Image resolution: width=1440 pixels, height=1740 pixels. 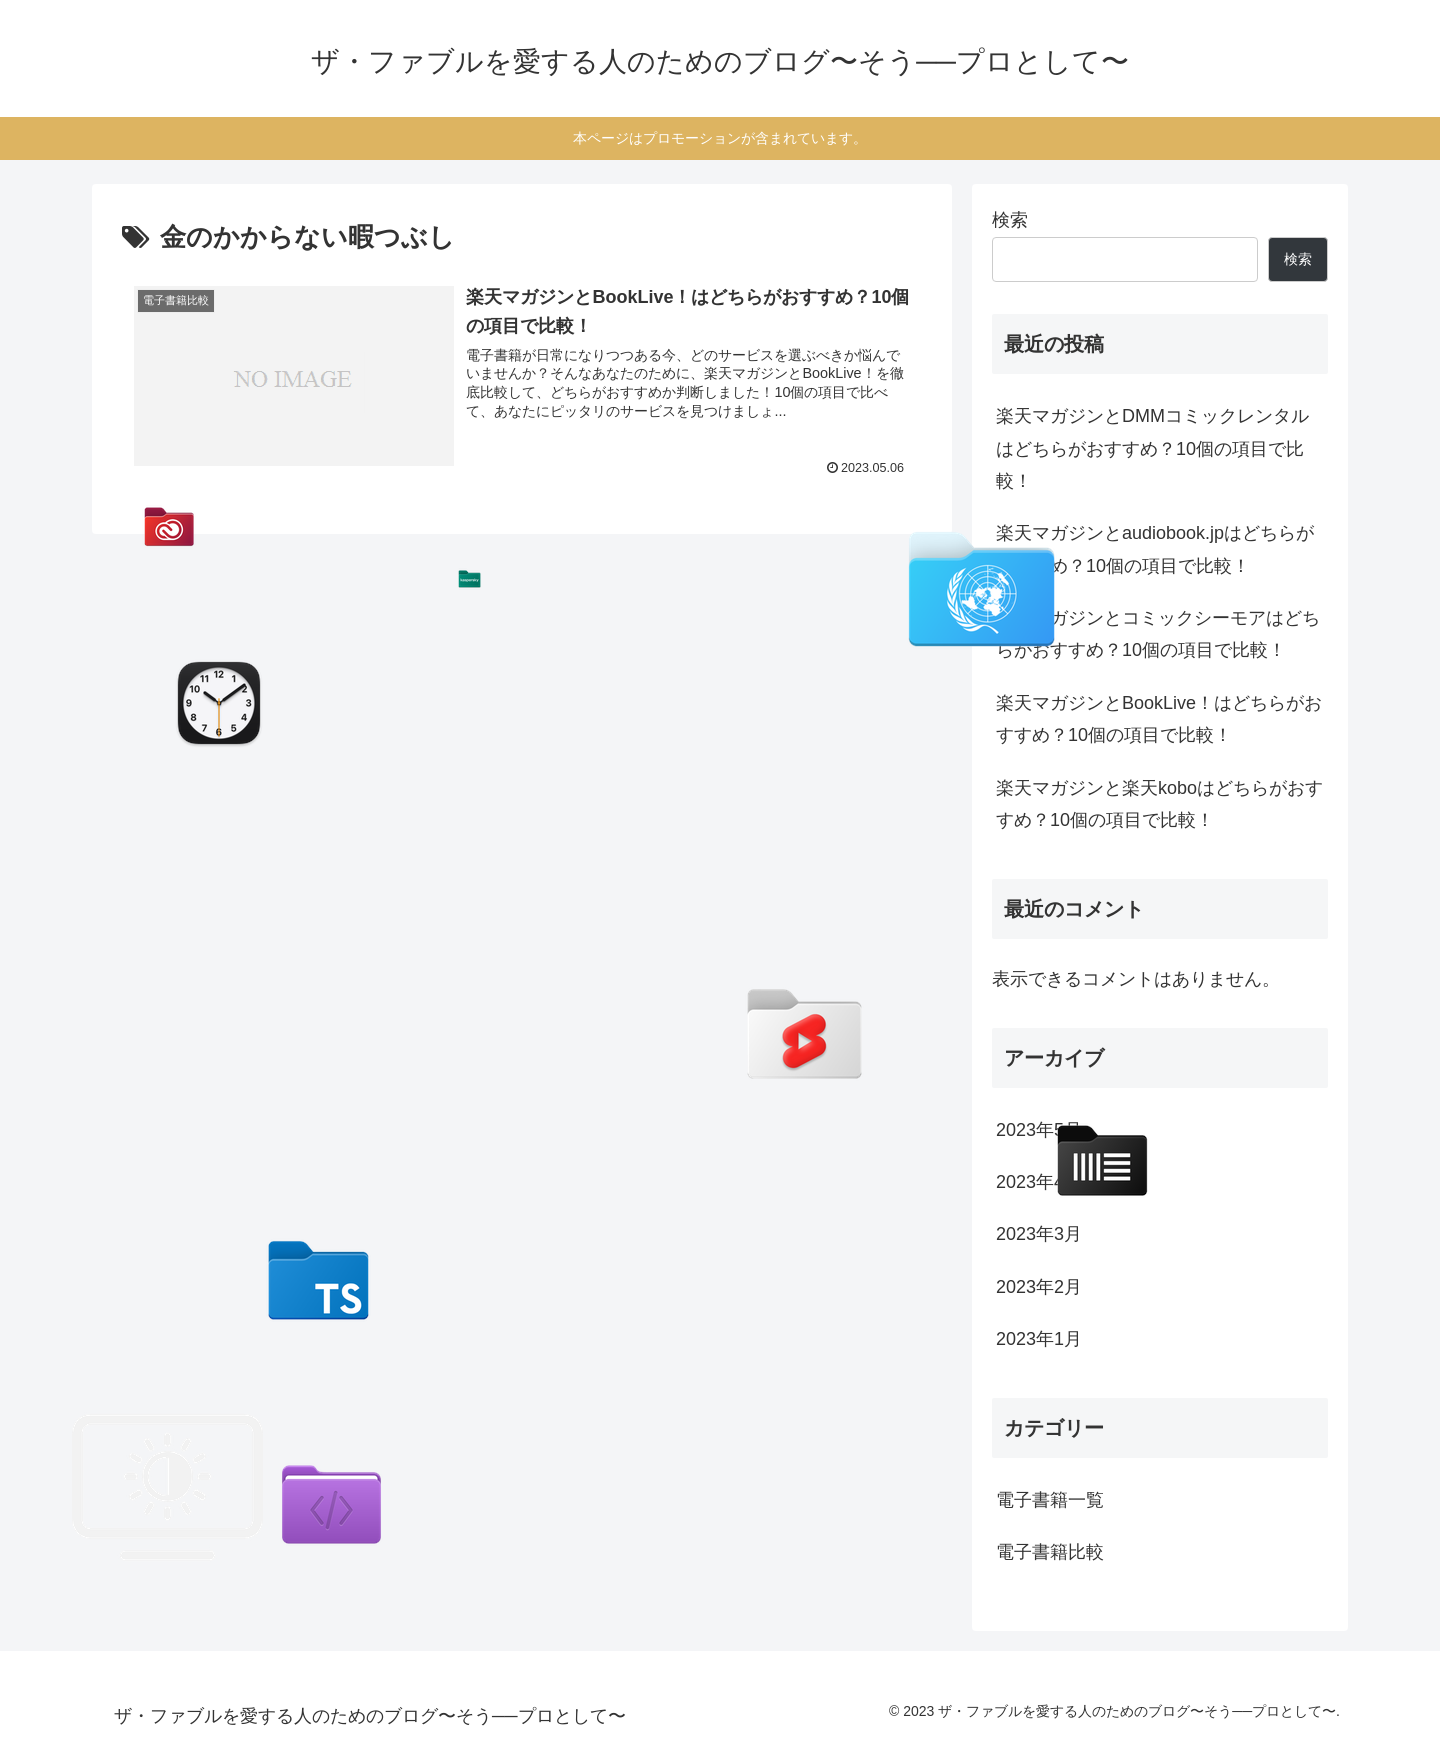 What do you see at coordinates (331, 1504) in the screenshot?
I see `open your code projects folder` at bounding box center [331, 1504].